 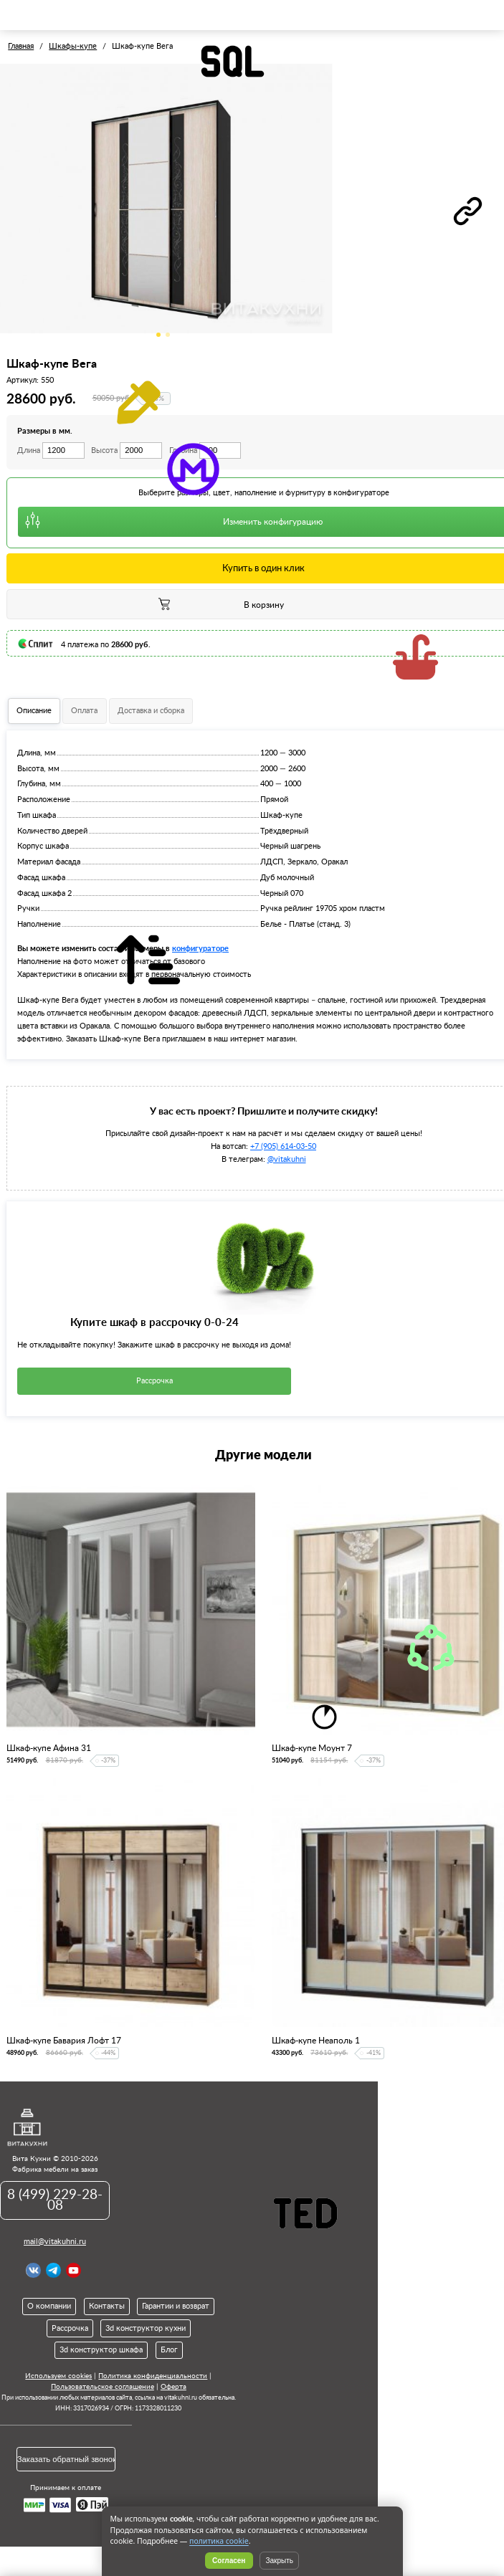 I want to click on copy or share a link, so click(x=467, y=211).